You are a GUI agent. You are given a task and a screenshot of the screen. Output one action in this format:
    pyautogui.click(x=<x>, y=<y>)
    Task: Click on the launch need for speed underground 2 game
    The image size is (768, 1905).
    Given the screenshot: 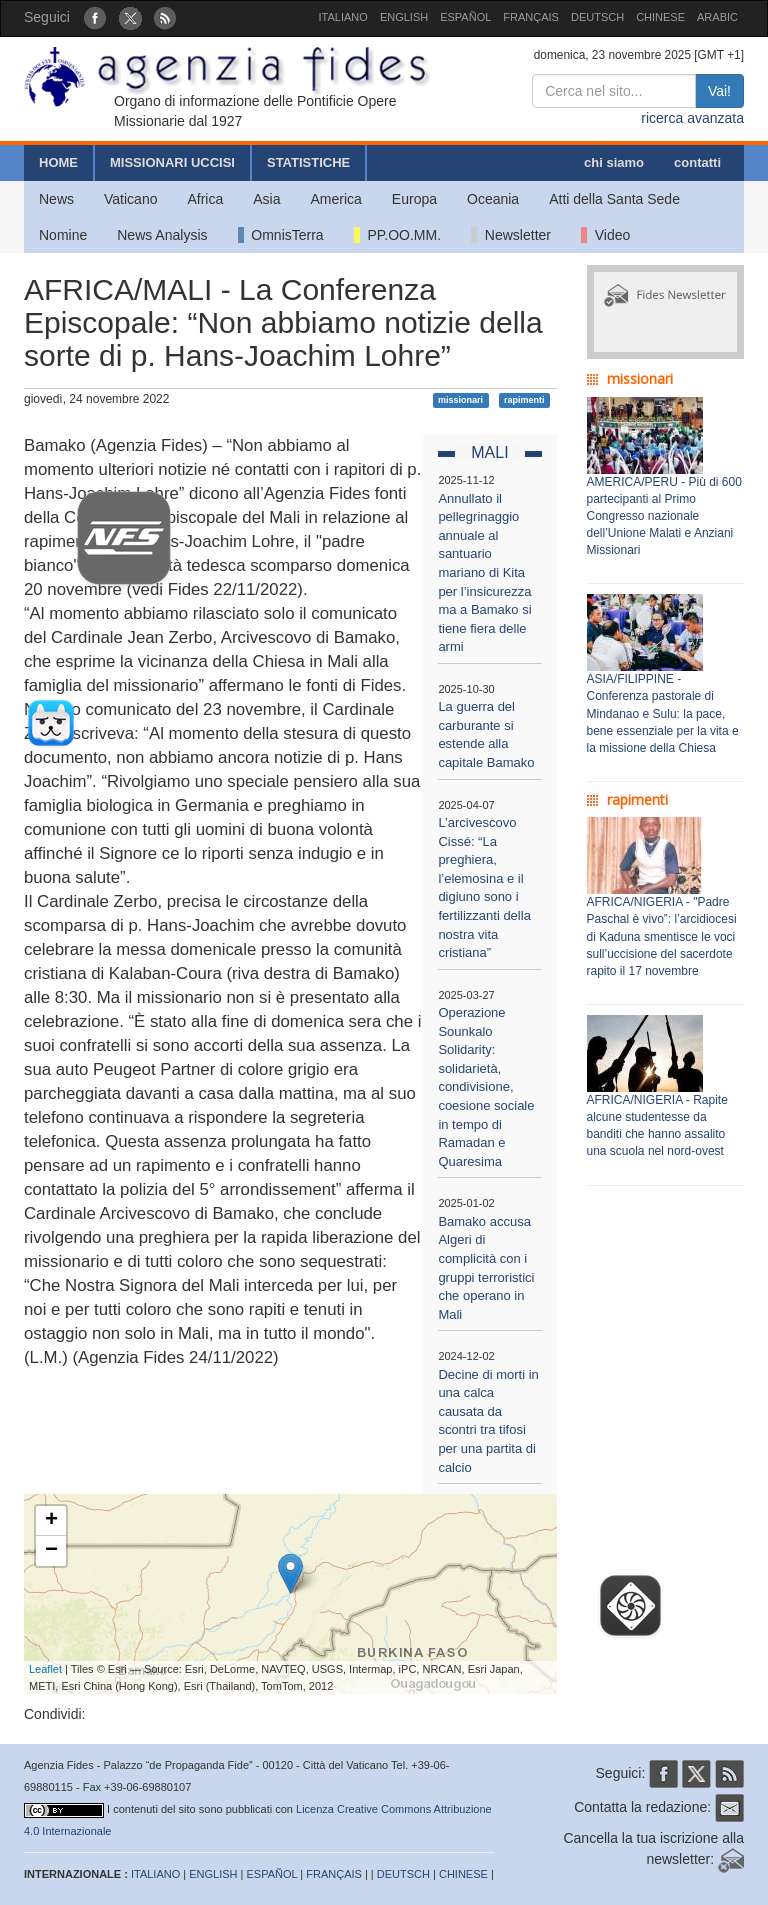 What is the action you would take?
    pyautogui.click(x=124, y=538)
    